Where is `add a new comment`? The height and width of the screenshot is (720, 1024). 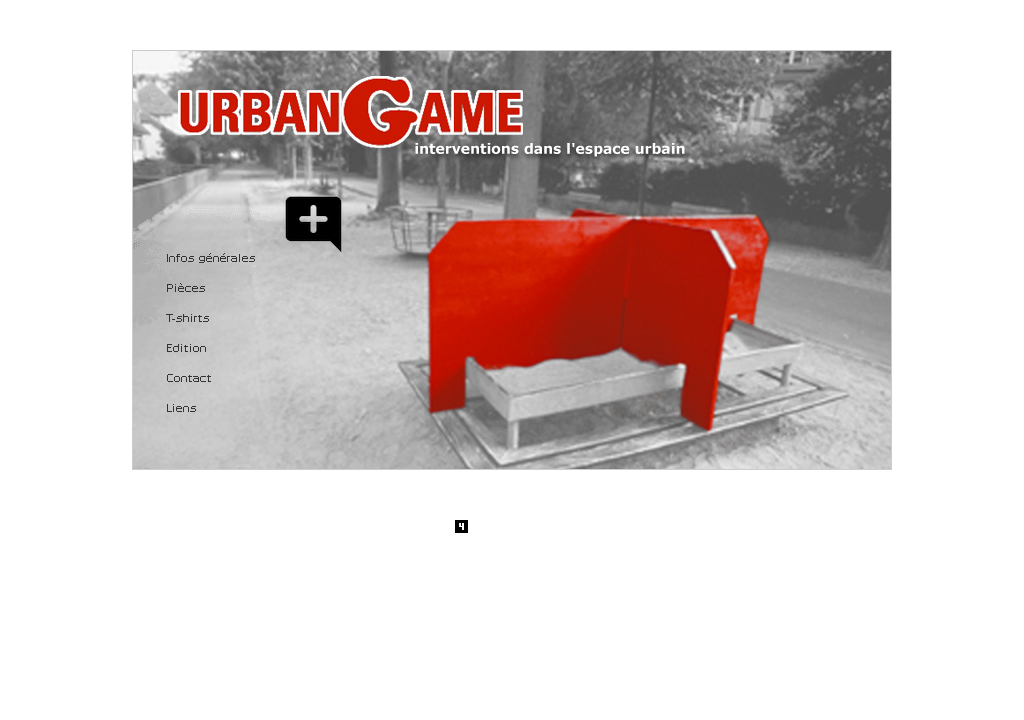
add a new comment is located at coordinates (313, 224).